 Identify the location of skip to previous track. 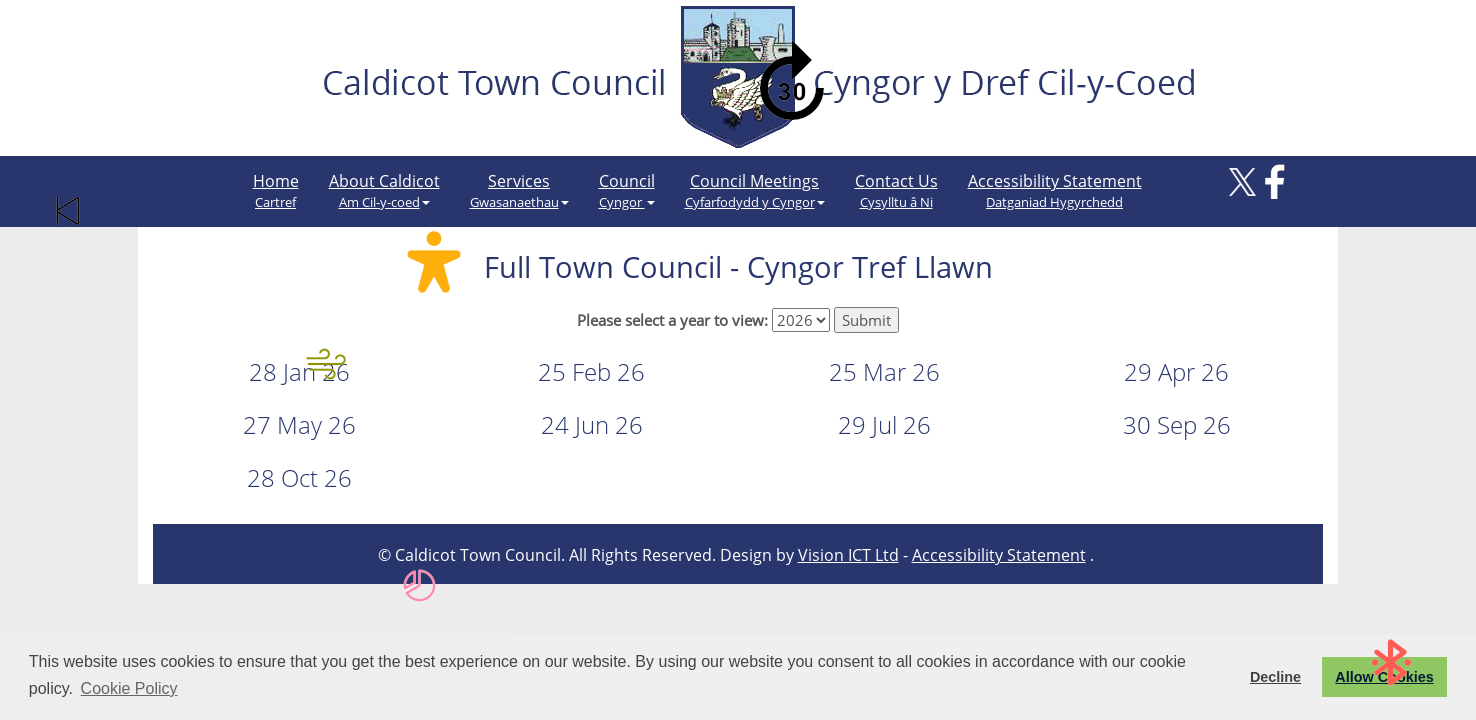
(68, 211).